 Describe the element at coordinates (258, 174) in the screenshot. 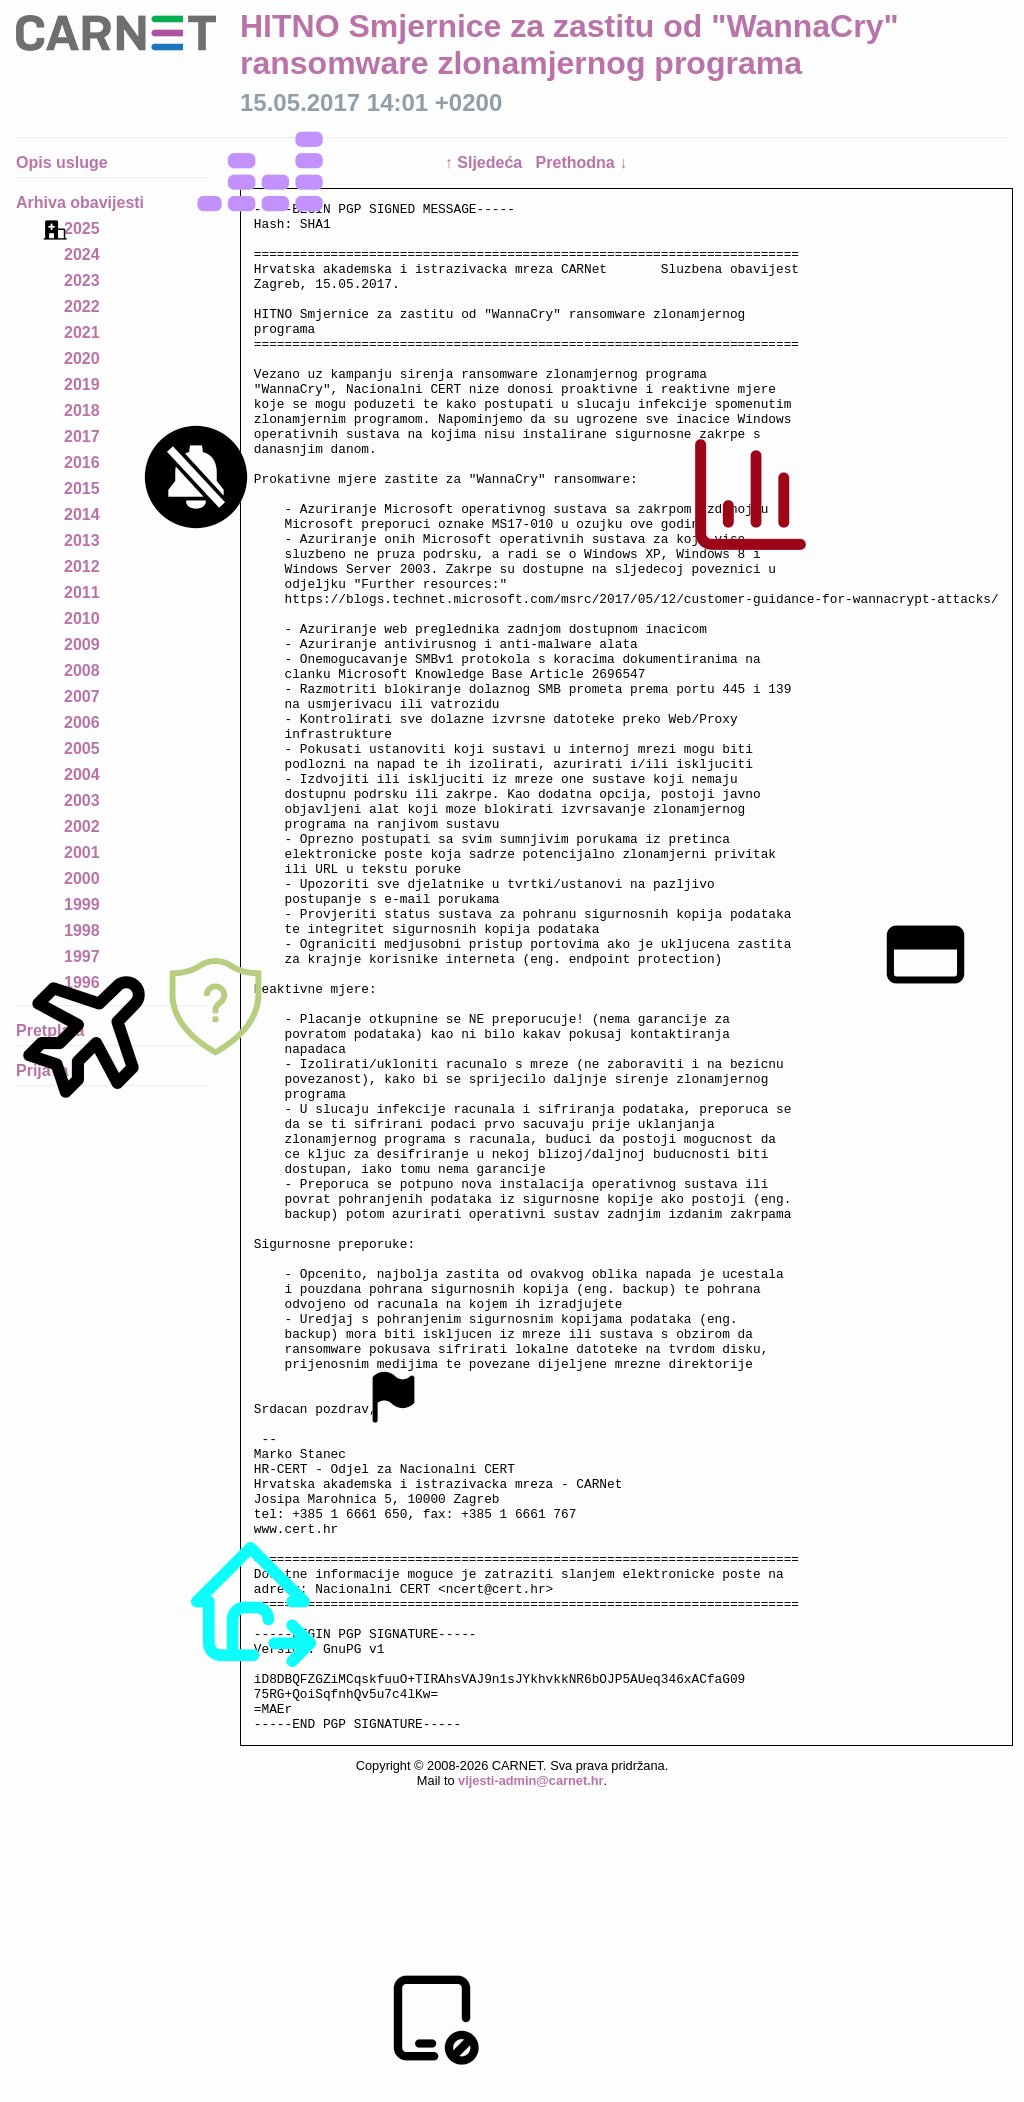

I see `open Deezer music streaming app` at that location.